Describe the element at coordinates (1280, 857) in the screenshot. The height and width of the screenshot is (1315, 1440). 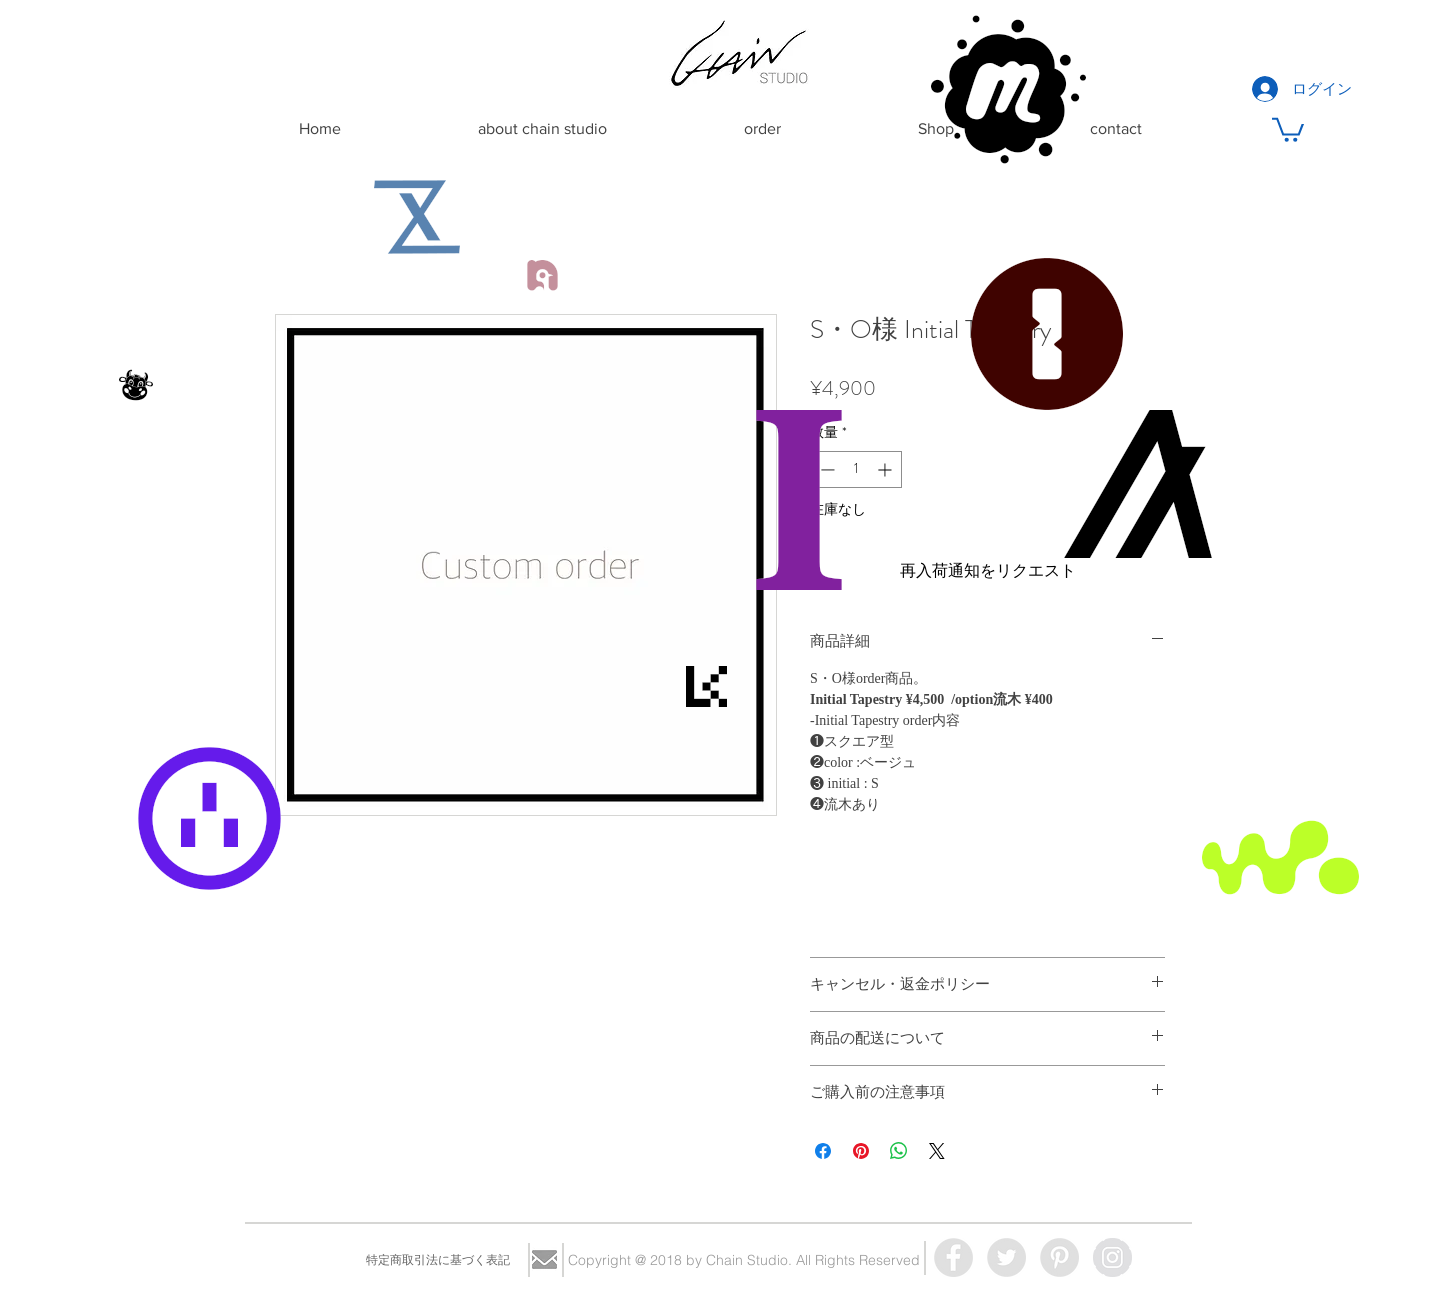
I see `Sony Walkman brand logo` at that location.